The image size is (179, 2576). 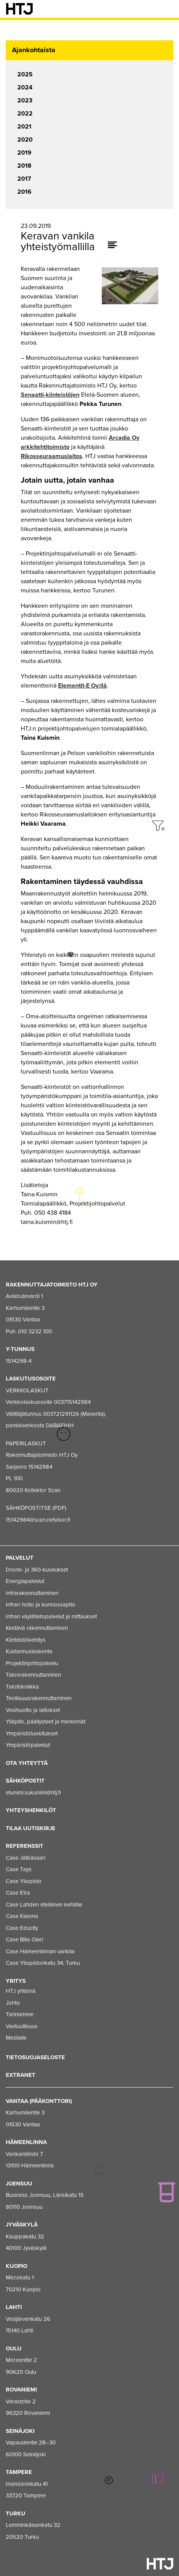 I want to click on toggle floor lamp on or off, so click(x=80, y=1195).